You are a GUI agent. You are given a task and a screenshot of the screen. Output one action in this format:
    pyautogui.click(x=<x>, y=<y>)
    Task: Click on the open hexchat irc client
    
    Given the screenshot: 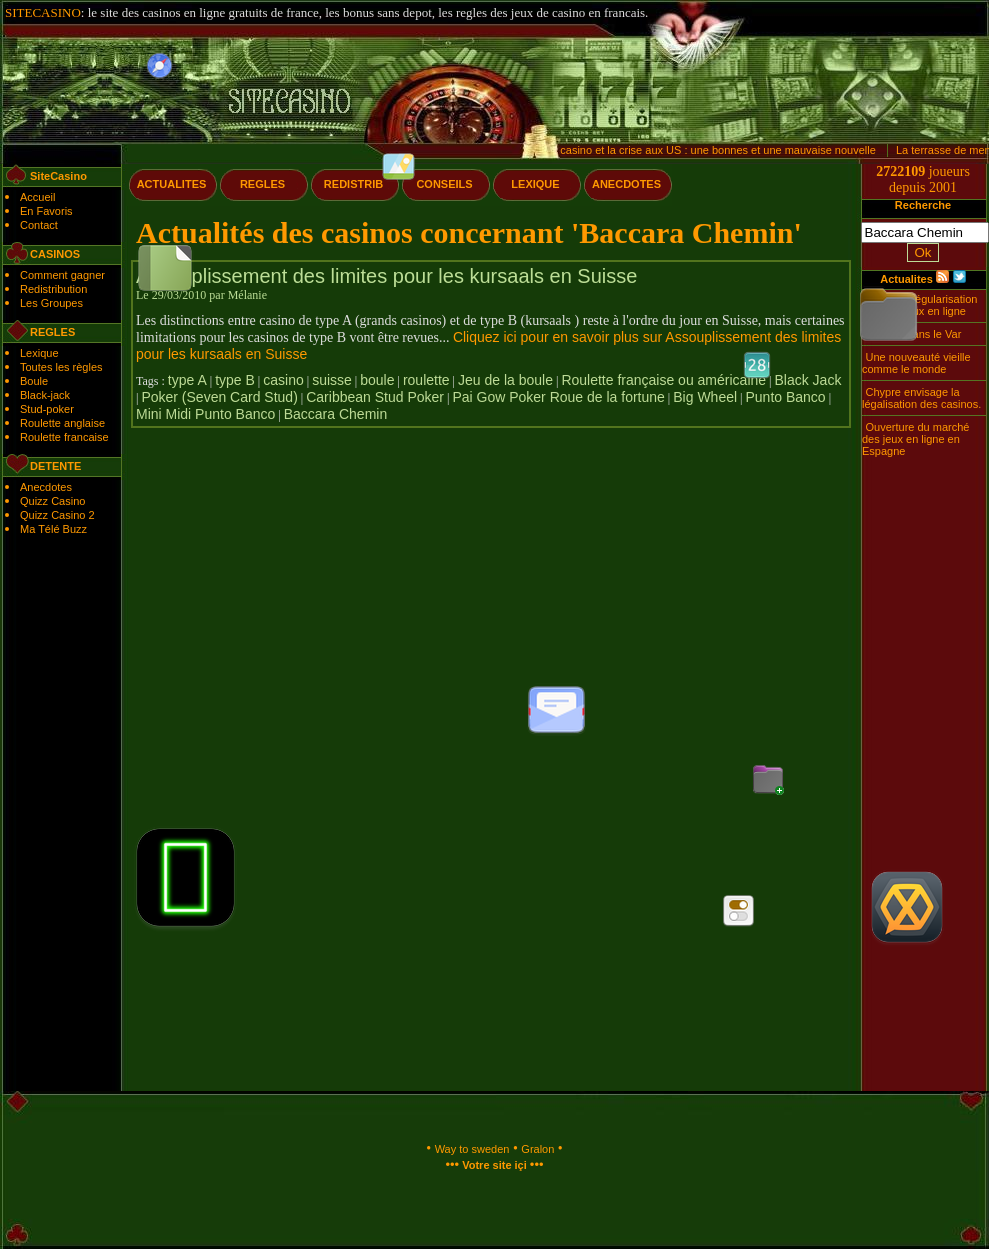 What is the action you would take?
    pyautogui.click(x=907, y=907)
    